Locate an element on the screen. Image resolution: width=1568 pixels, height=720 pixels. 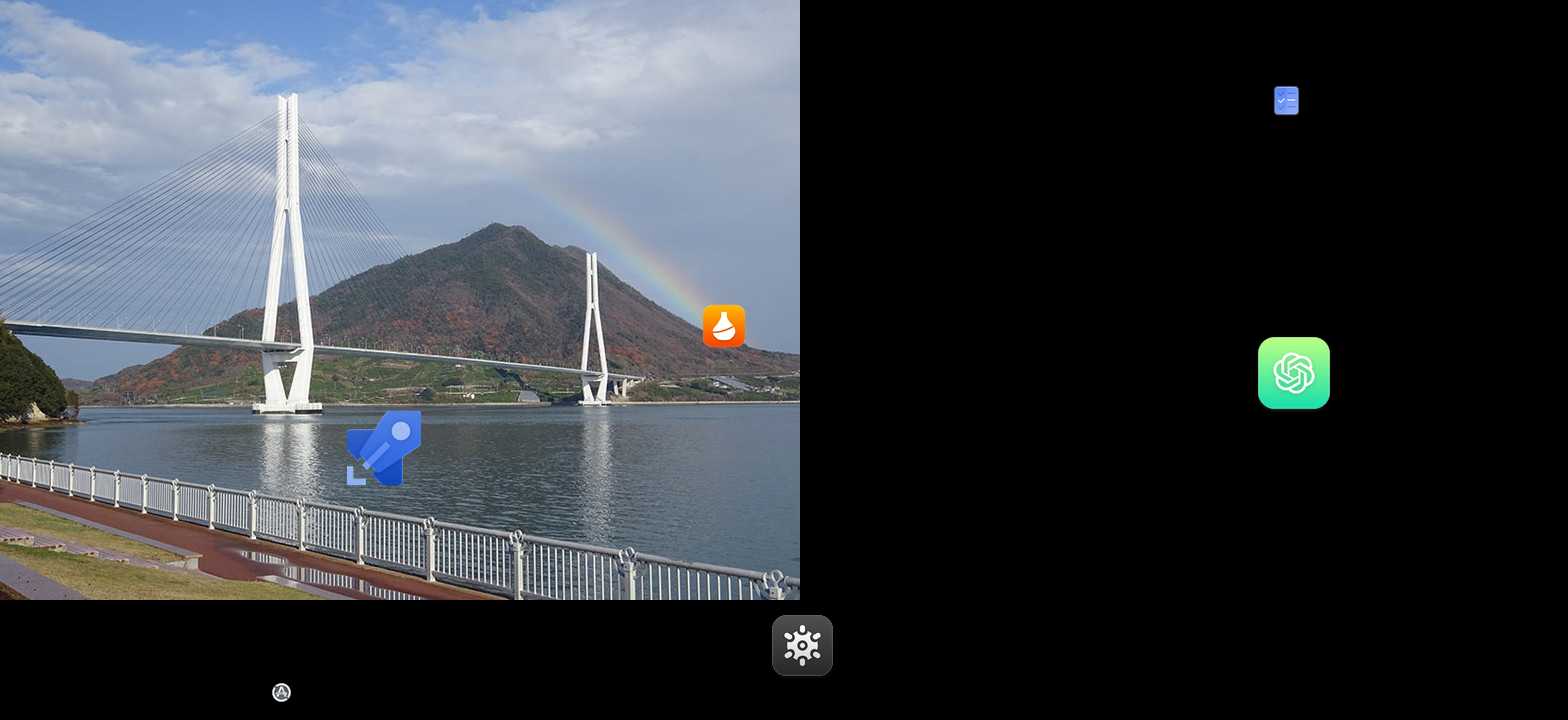
open gnome mines game is located at coordinates (802, 645).